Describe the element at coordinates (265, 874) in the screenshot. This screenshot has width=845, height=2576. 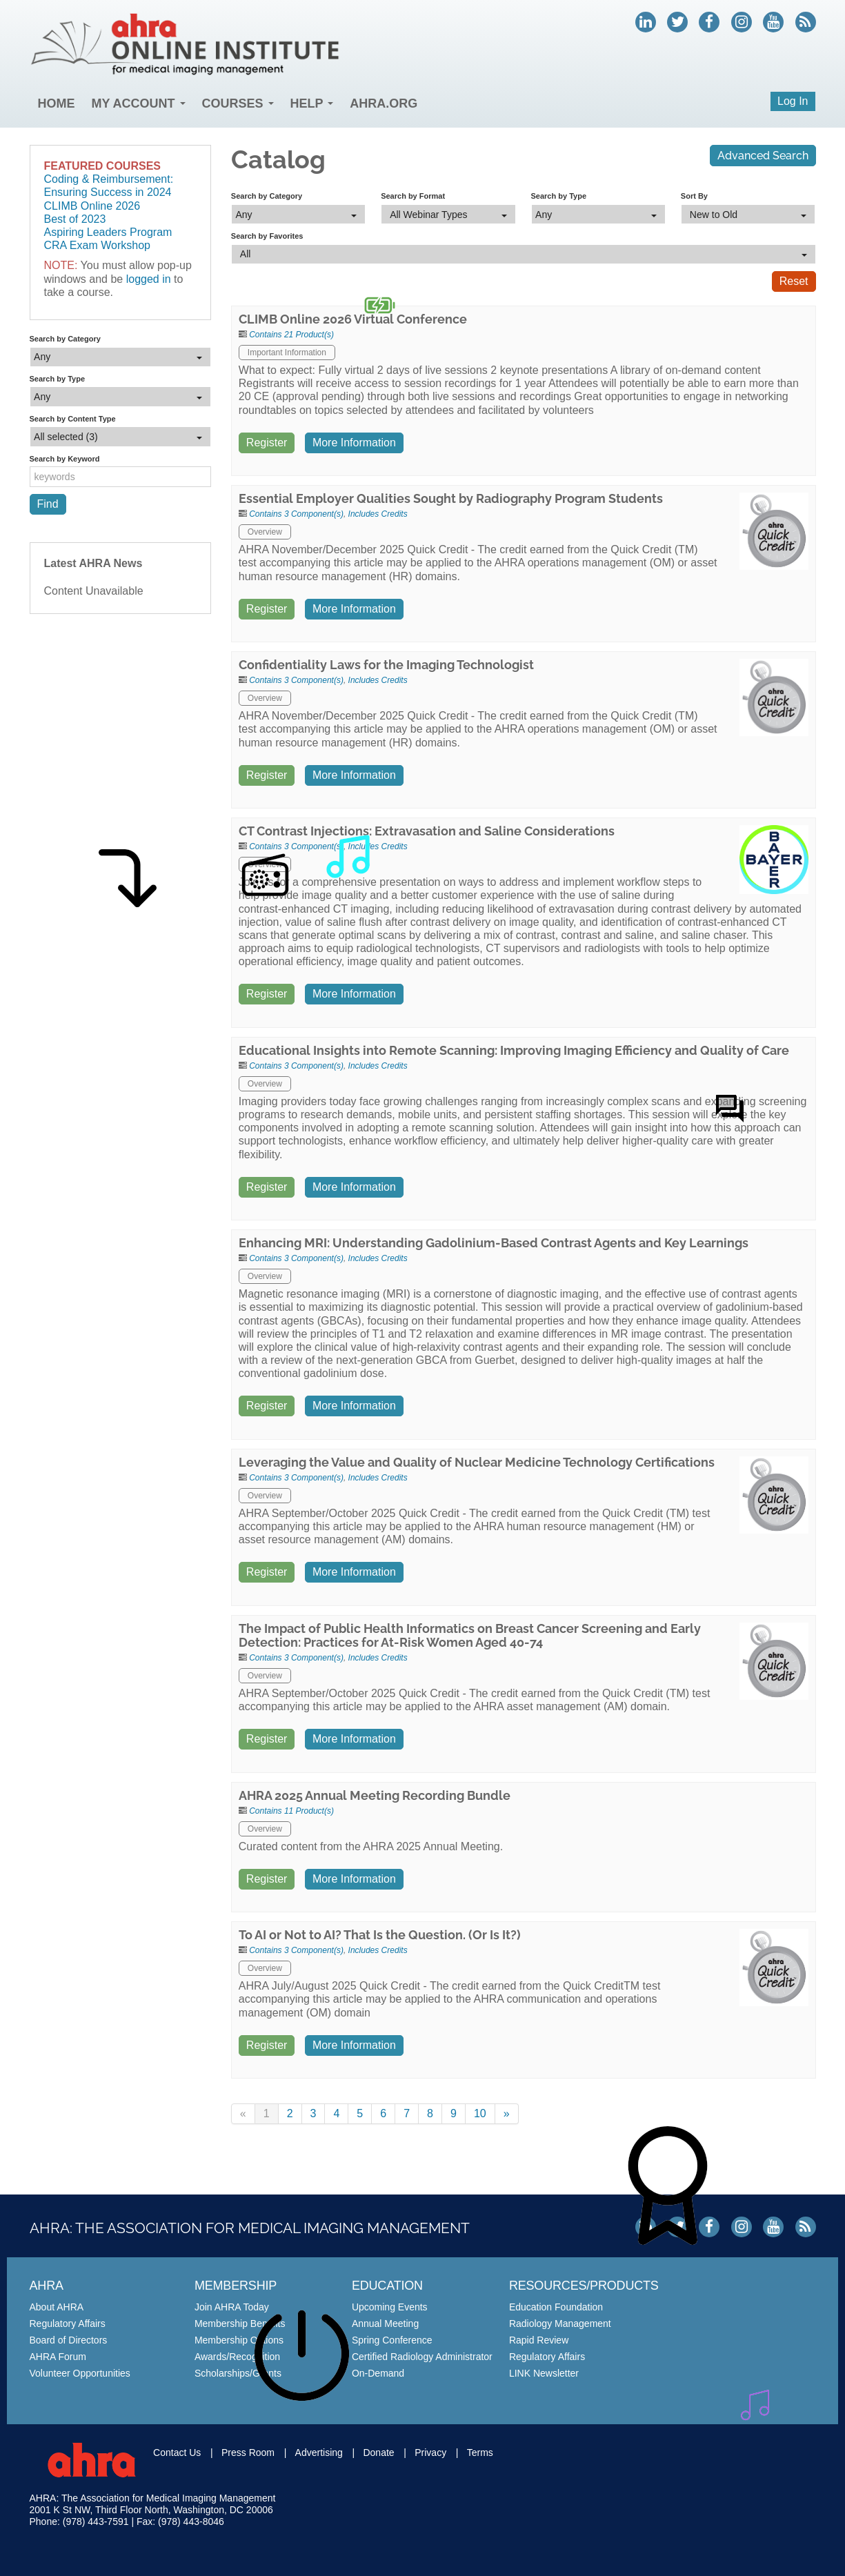
I see `listen to radio or audio broadcasts` at that location.